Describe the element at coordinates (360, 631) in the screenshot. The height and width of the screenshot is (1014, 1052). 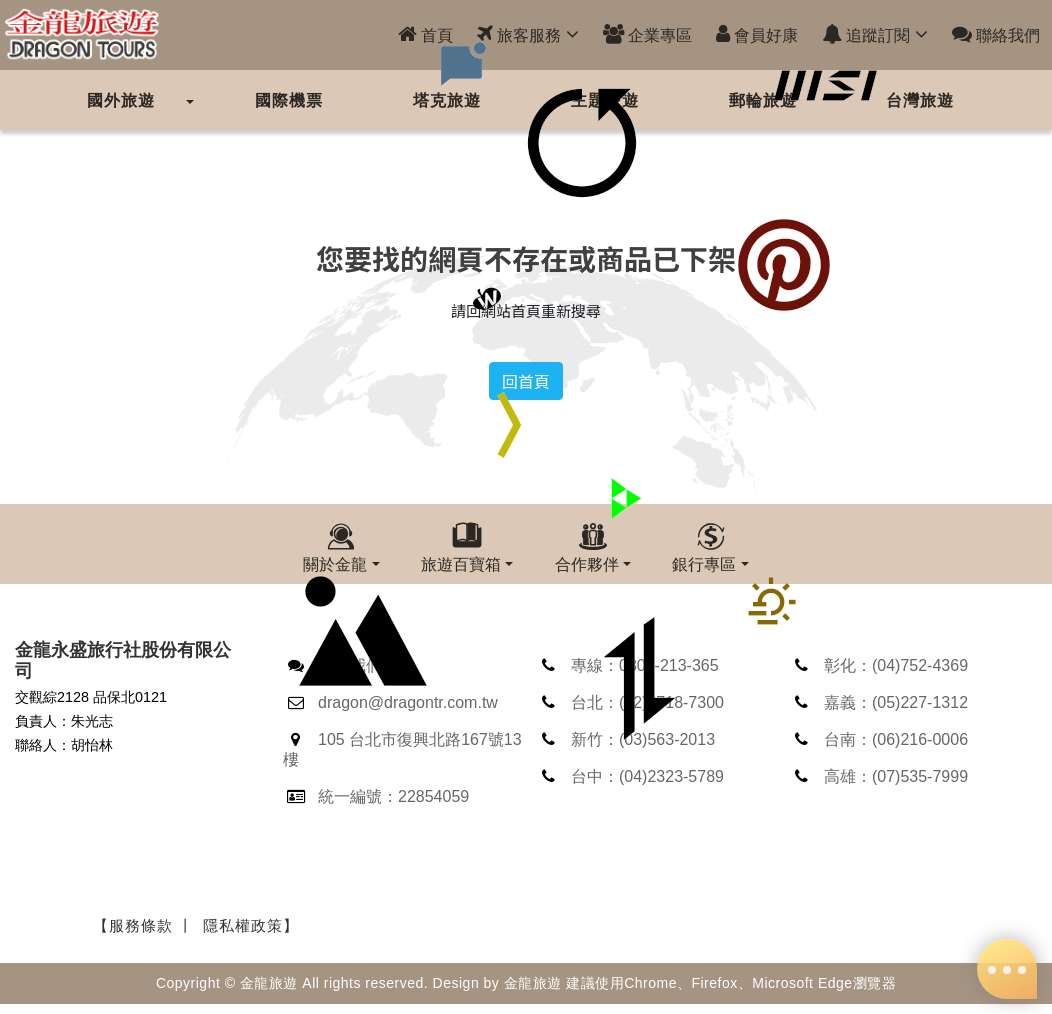
I see `switch to landscape photo mode` at that location.